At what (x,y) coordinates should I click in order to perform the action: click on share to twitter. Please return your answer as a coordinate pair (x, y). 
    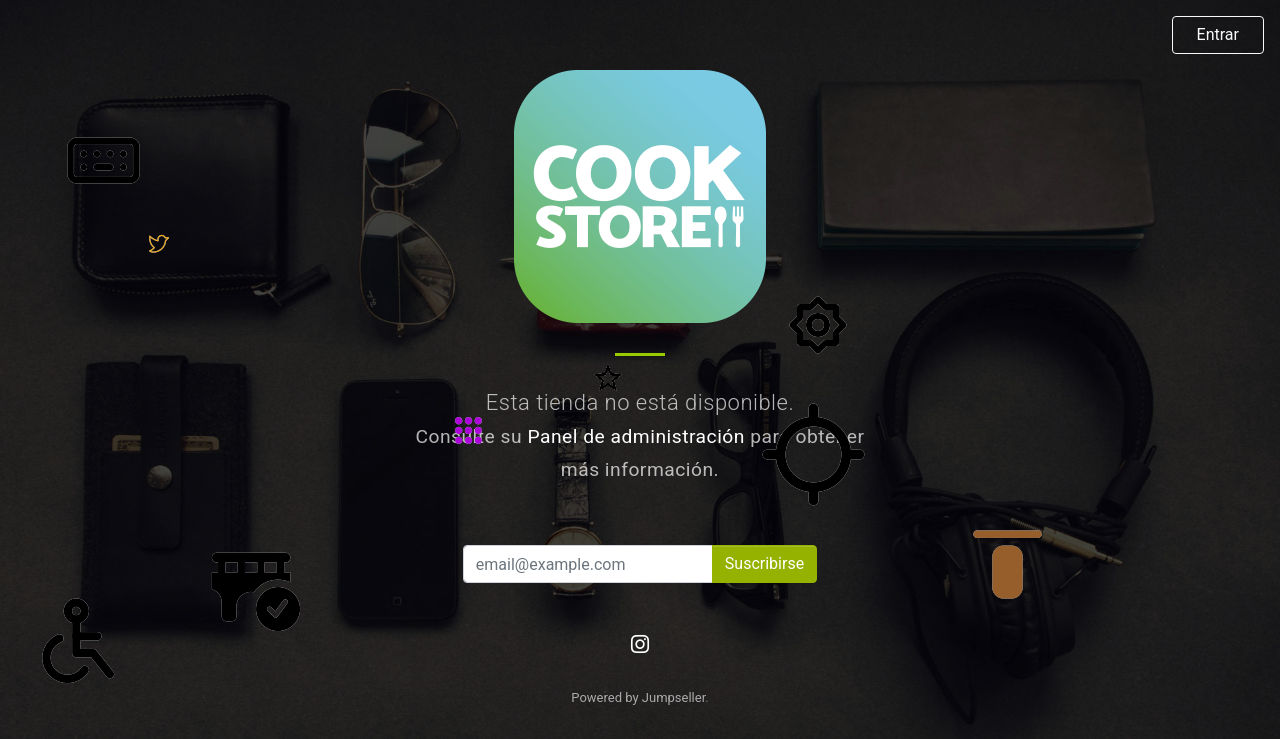
    Looking at the image, I should click on (158, 243).